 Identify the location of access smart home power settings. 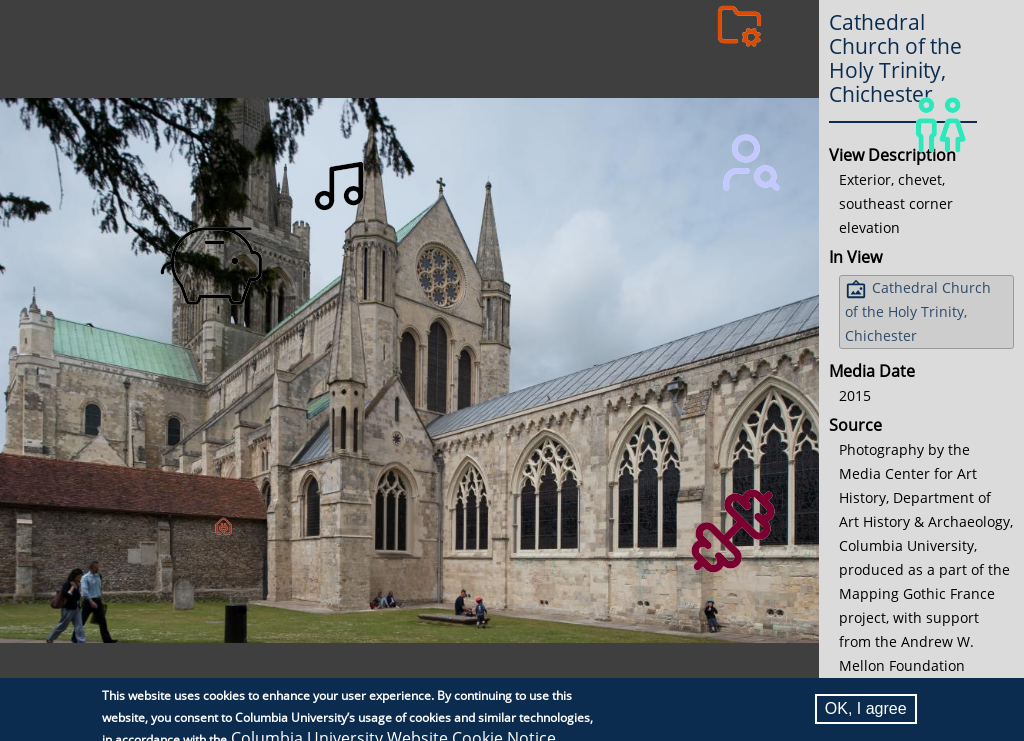
(223, 526).